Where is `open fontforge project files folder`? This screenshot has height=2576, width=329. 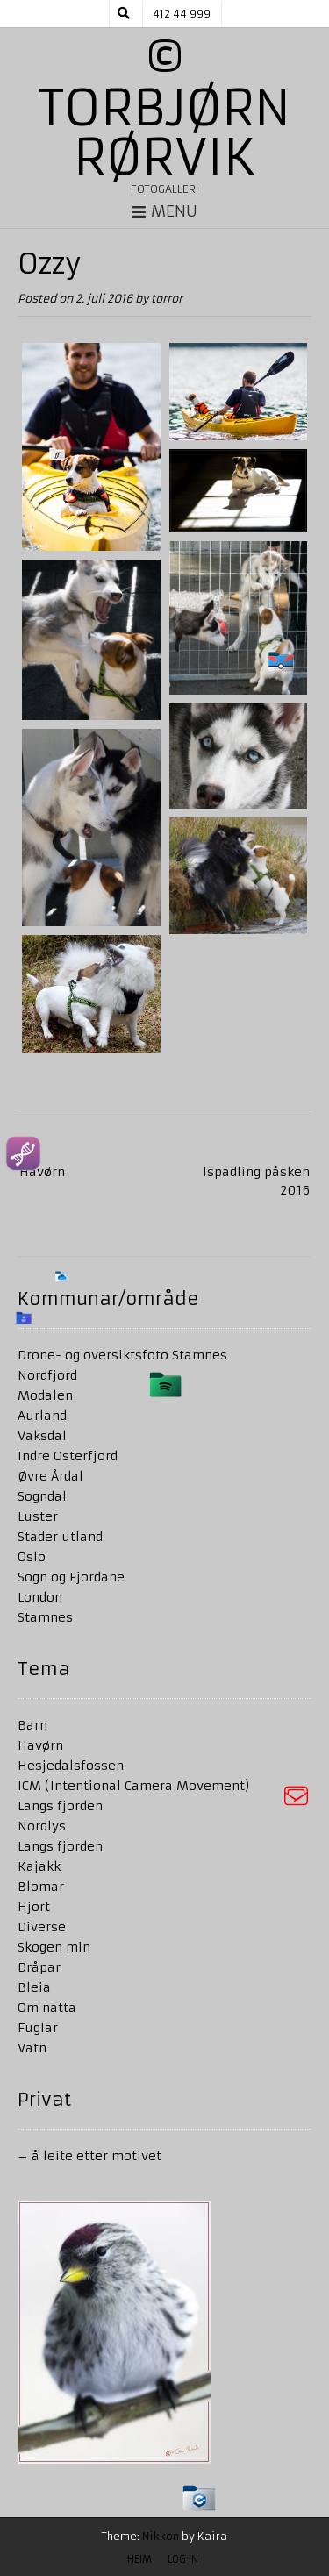 open fontforge project files folder is located at coordinates (57, 454).